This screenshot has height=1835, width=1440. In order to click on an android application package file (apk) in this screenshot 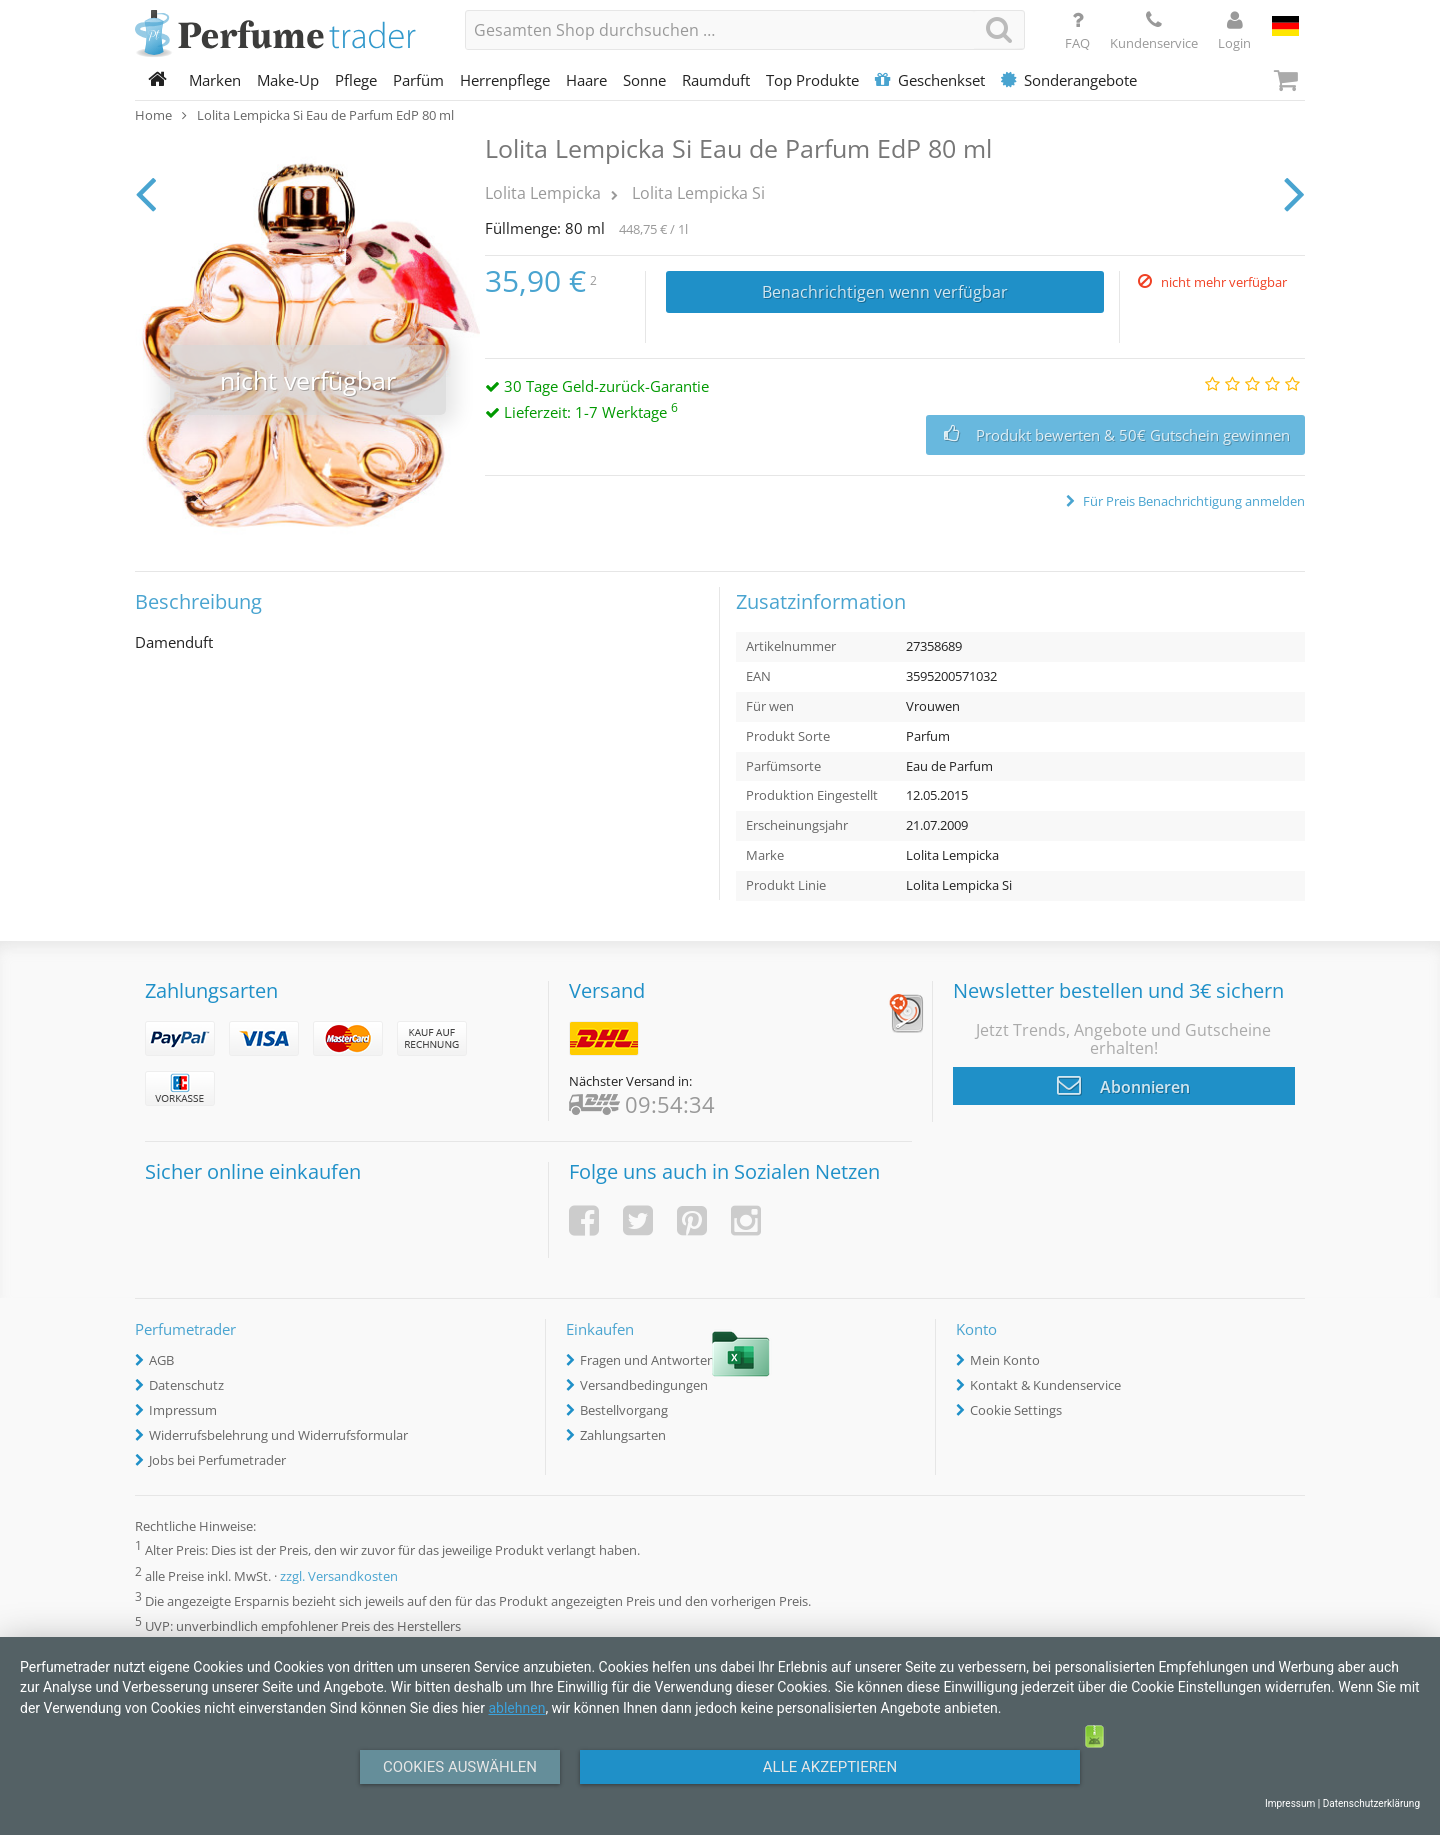, I will do `click(1094, 1736)`.